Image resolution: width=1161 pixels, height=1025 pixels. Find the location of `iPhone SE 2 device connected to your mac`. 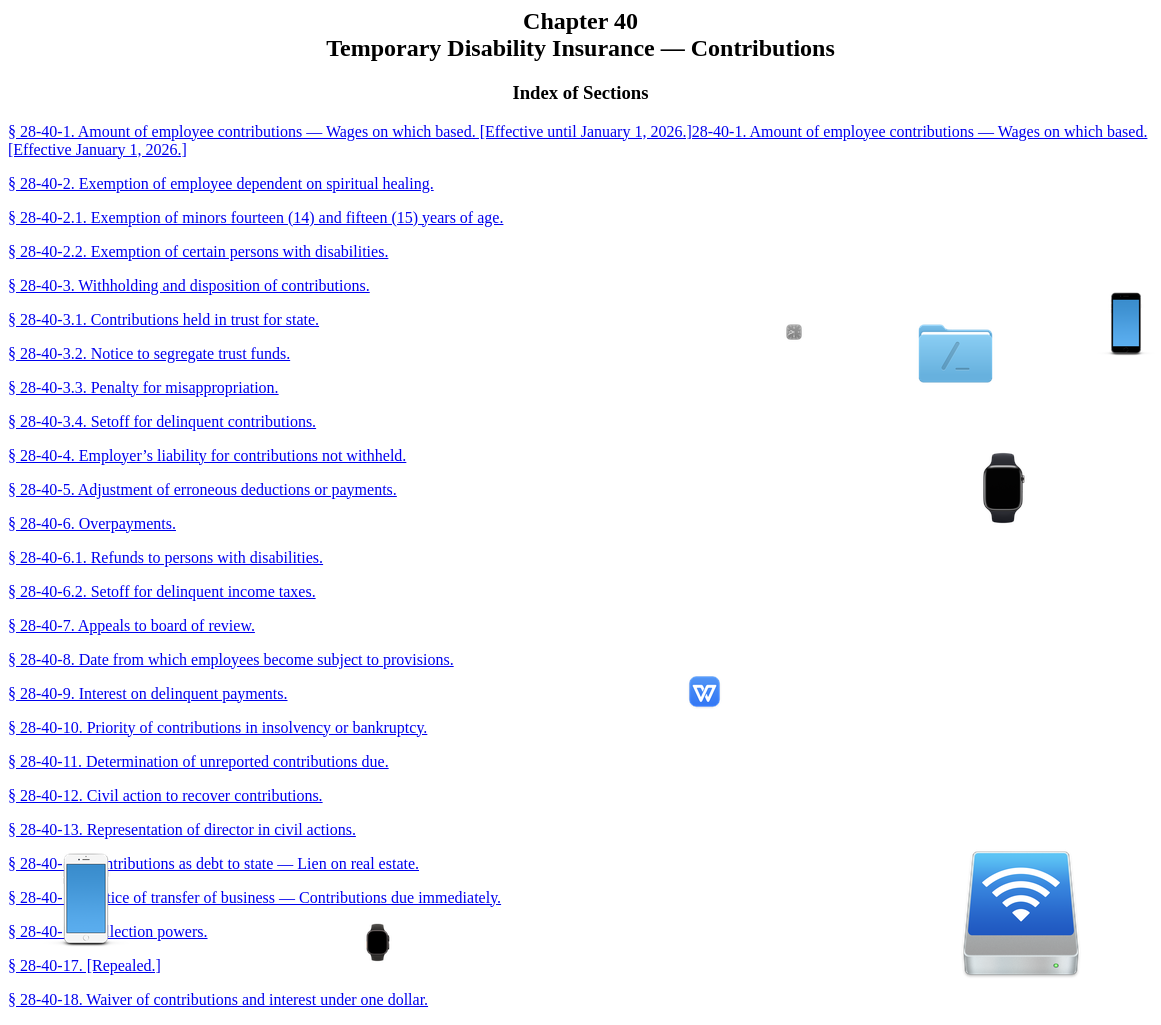

iPhone SE 2 device connected to your mac is located at coordinates (1126, 324).